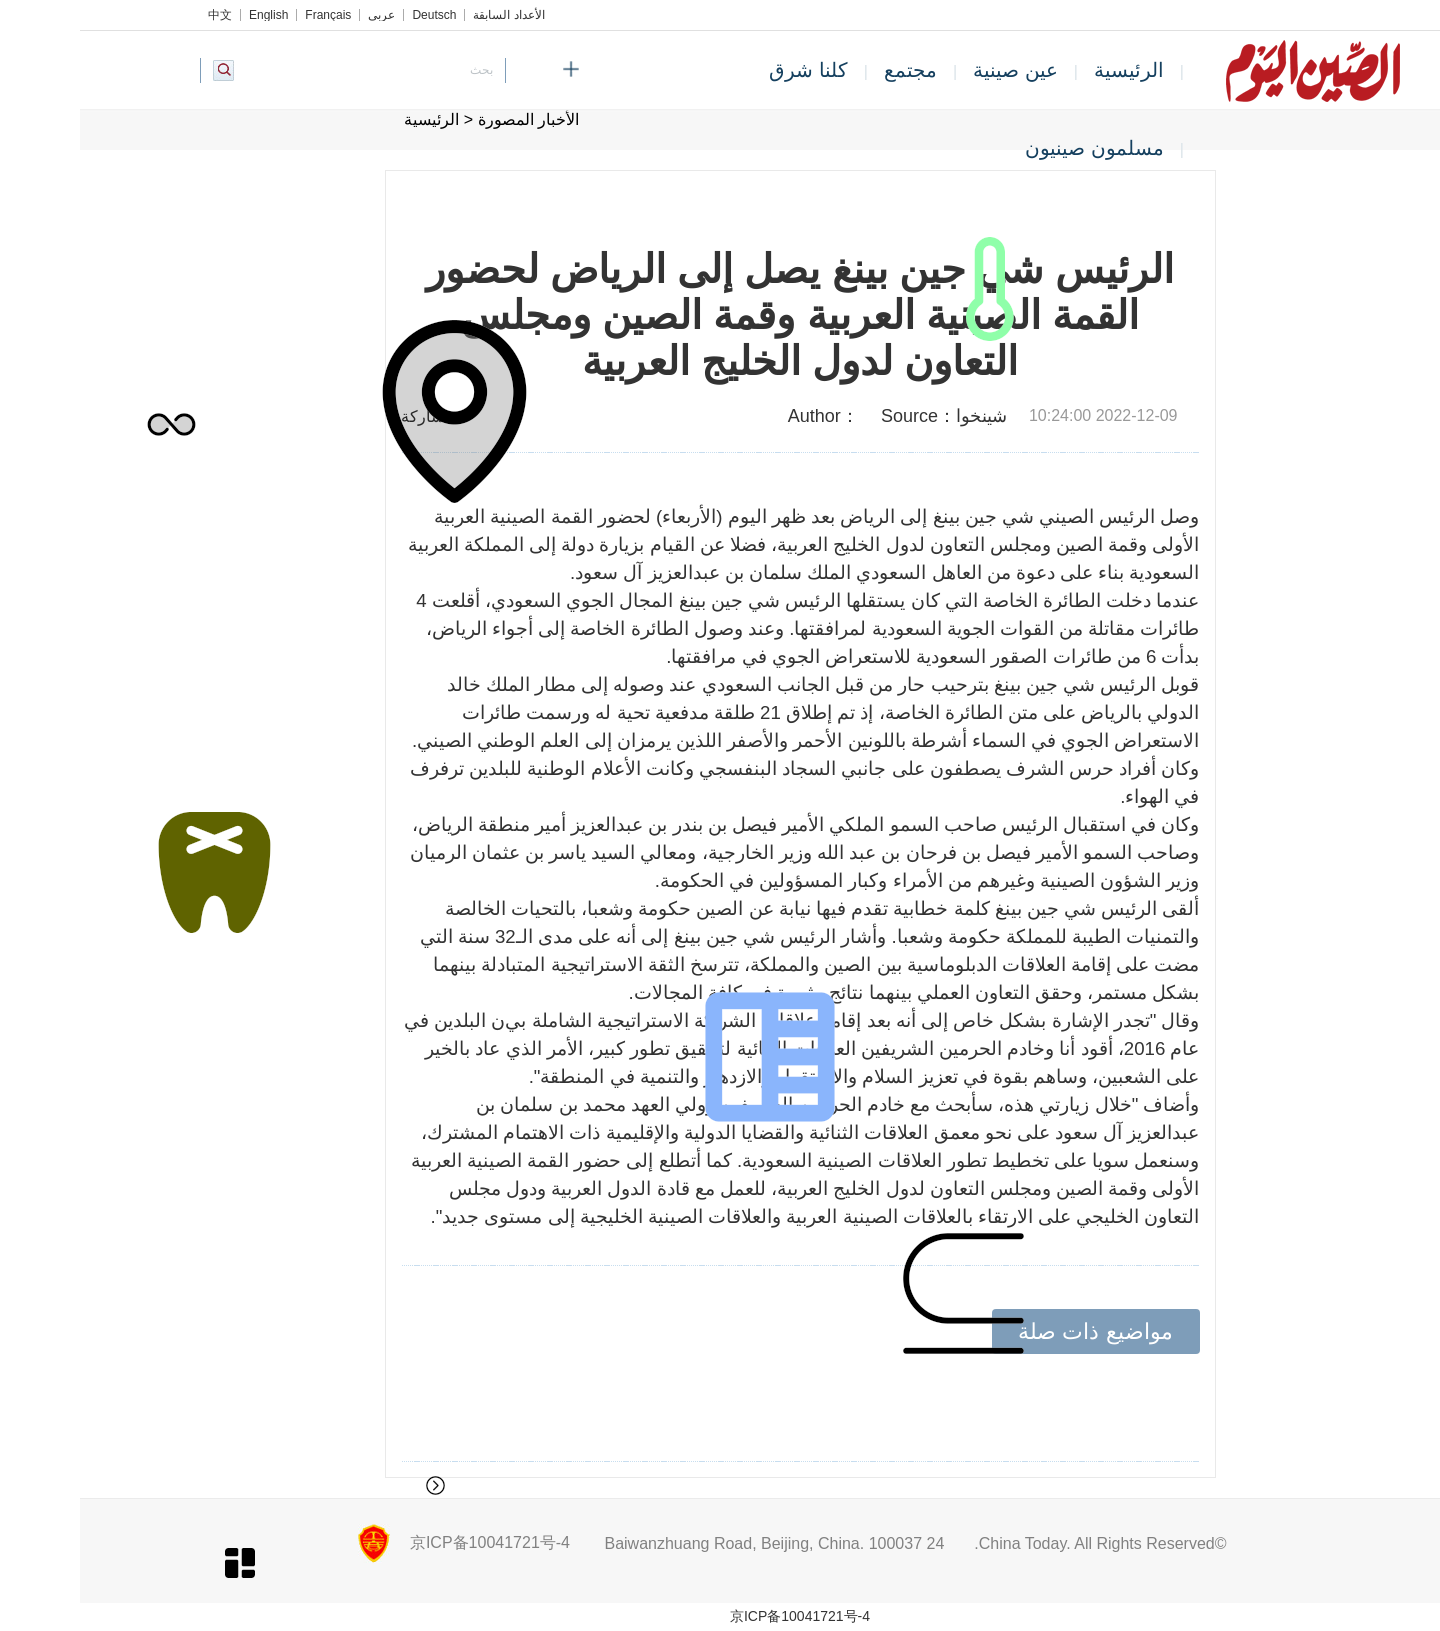 This screenshot has width=1440, height=1631. I want to click on indicates unlimited or infinite content, so click(171, 424).